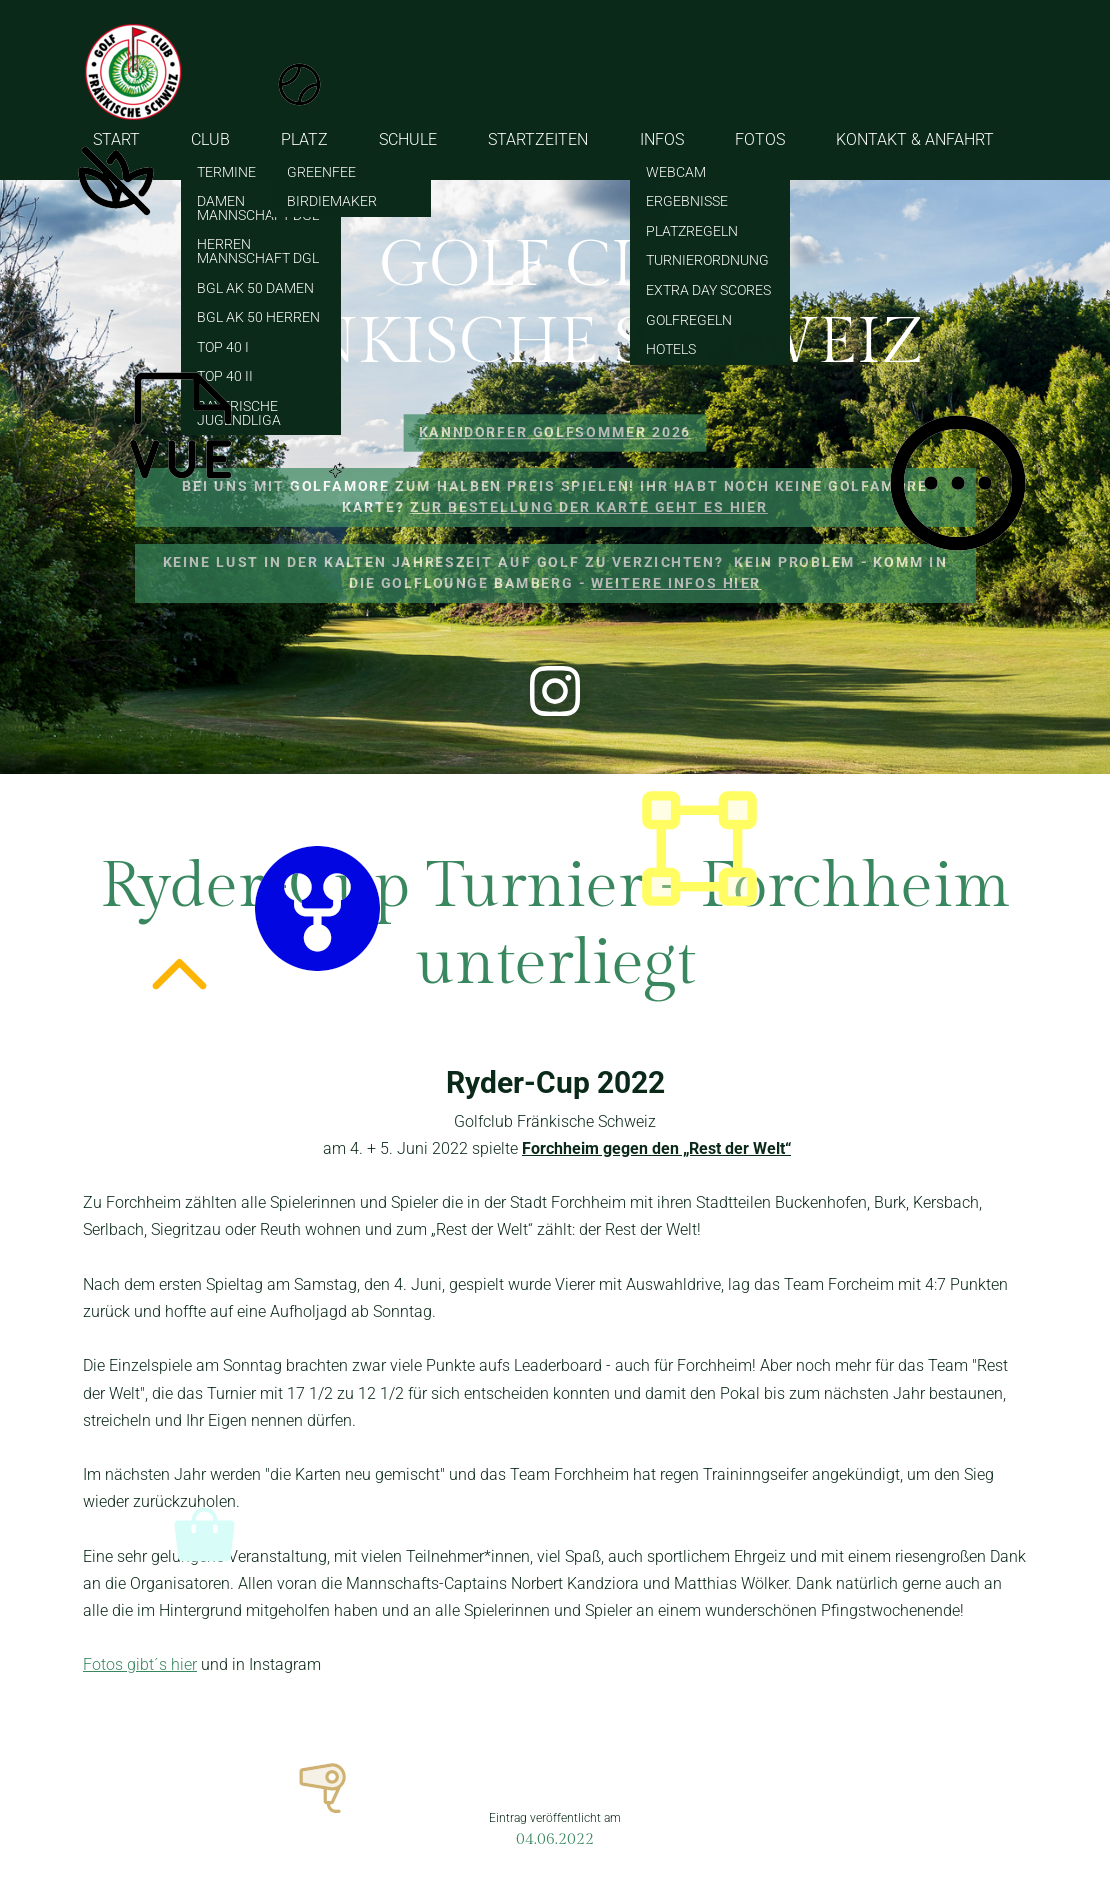  What do you see at coordinates (179, 976) in the screenshot?
I see `collapse an expanded section` at bounding box center [179, 976].